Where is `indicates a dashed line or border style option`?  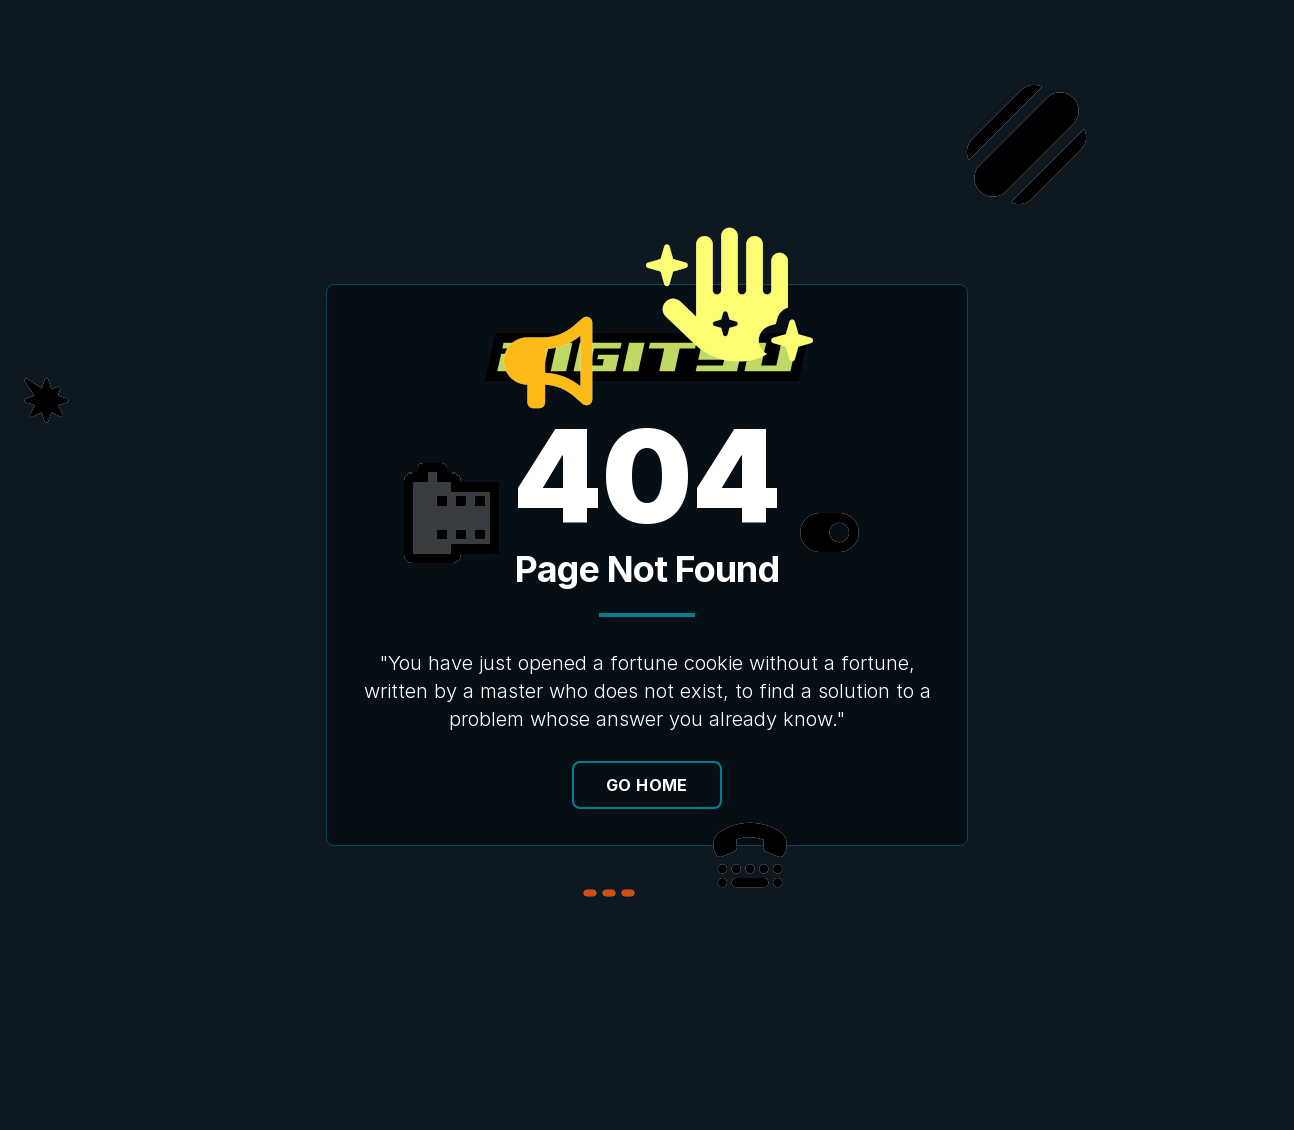 indicates a dashed line or border style option is located at coordinates (609, 893).